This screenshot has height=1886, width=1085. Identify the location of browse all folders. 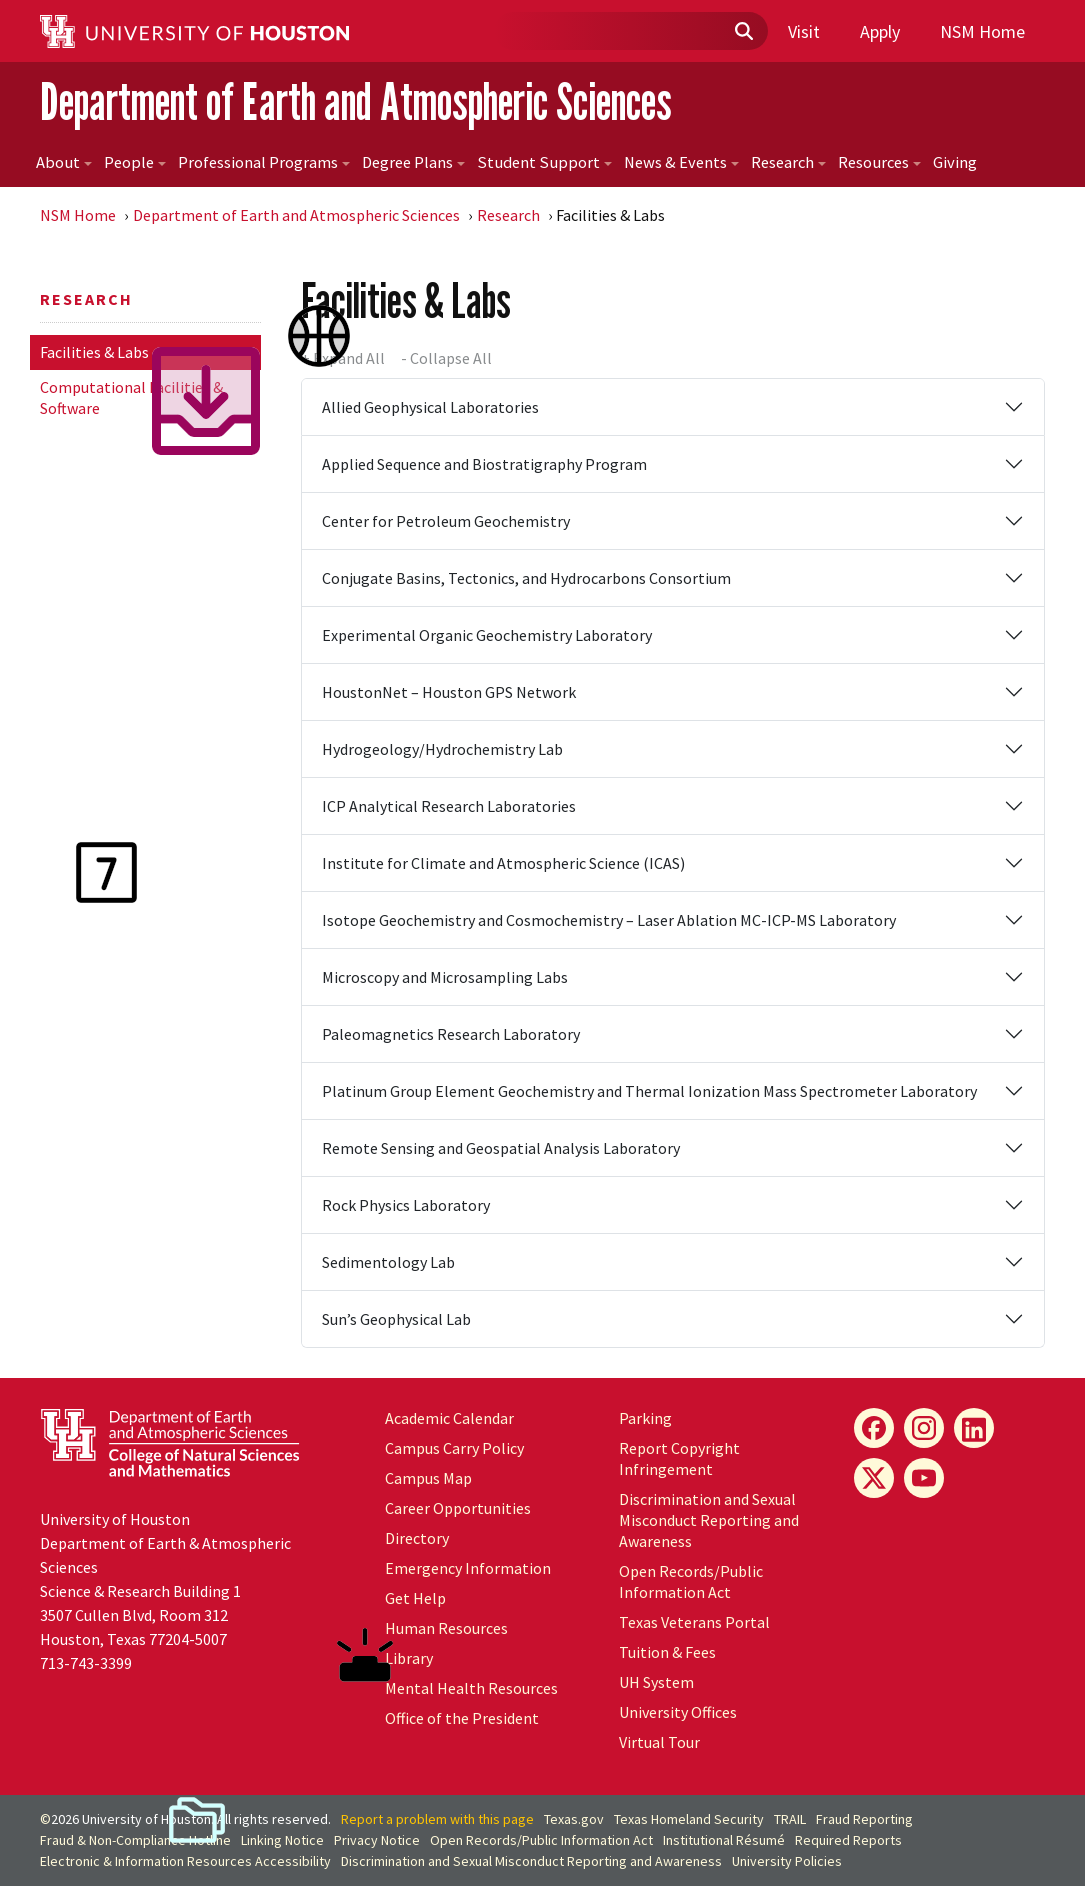
(196, 1820).